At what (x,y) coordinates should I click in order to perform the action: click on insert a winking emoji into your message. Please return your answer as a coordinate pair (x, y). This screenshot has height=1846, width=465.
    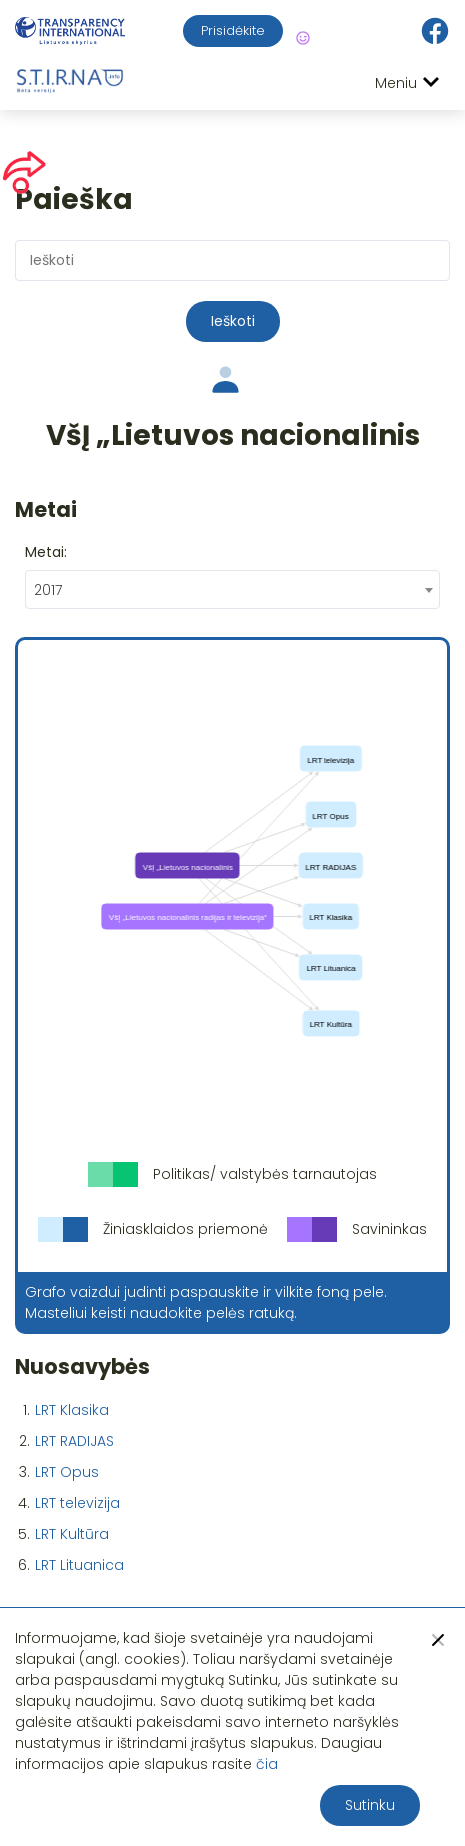
    Looking at the image, I should click on (303, 38).